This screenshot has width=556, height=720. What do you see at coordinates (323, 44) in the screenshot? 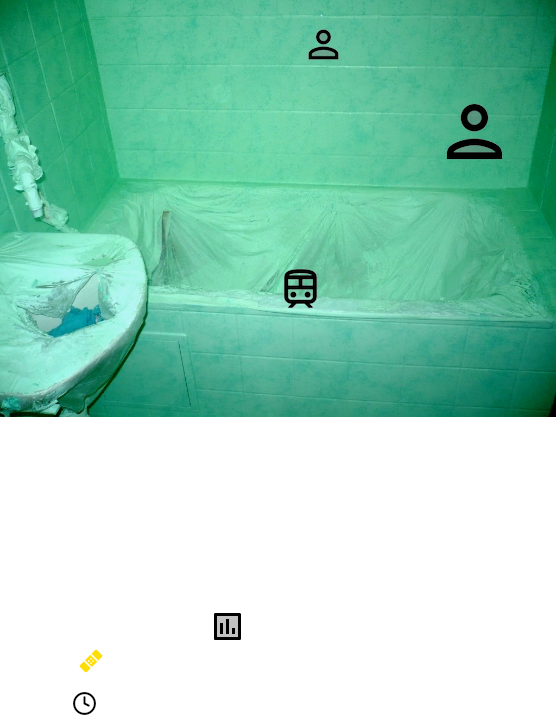
I see `view your profile` at bounding box center [323, 44].